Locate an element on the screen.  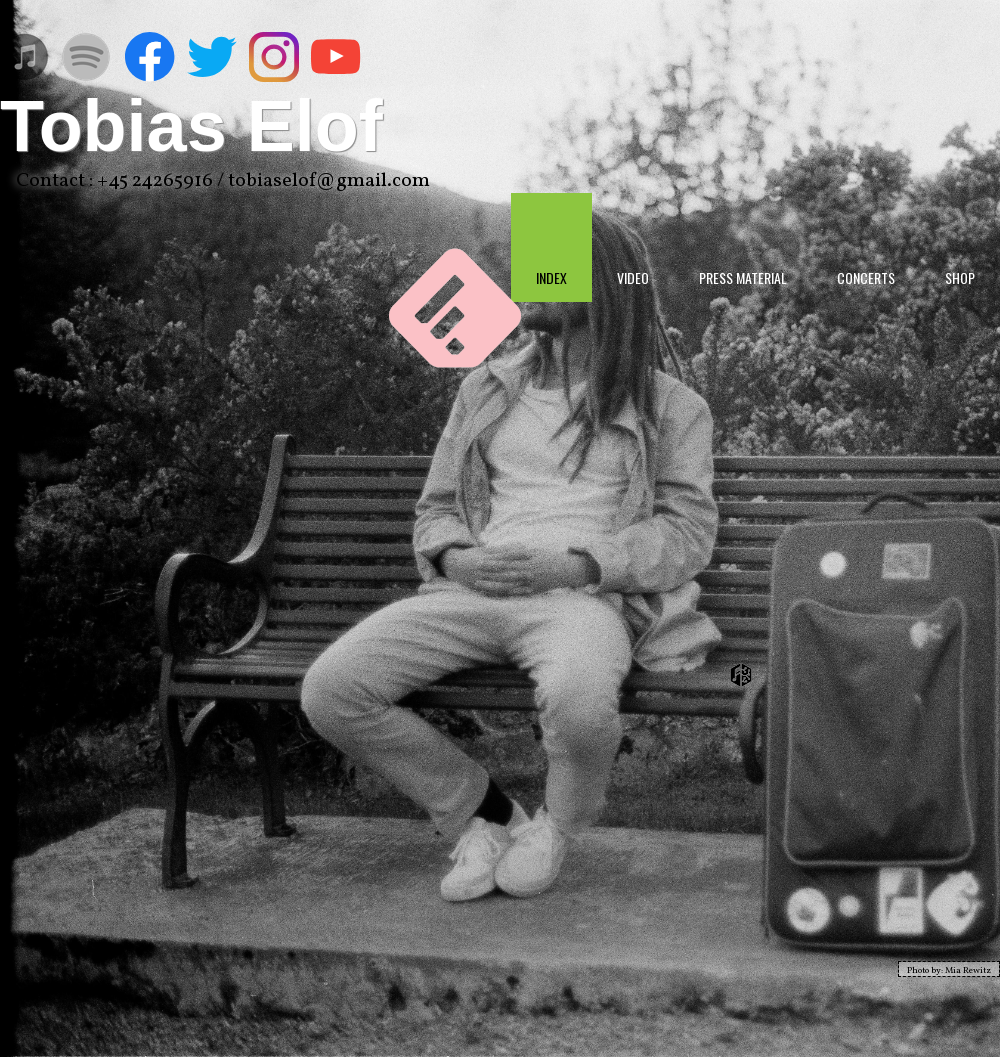
link to MusicBrainz music database is located at coordinates (741, 675).